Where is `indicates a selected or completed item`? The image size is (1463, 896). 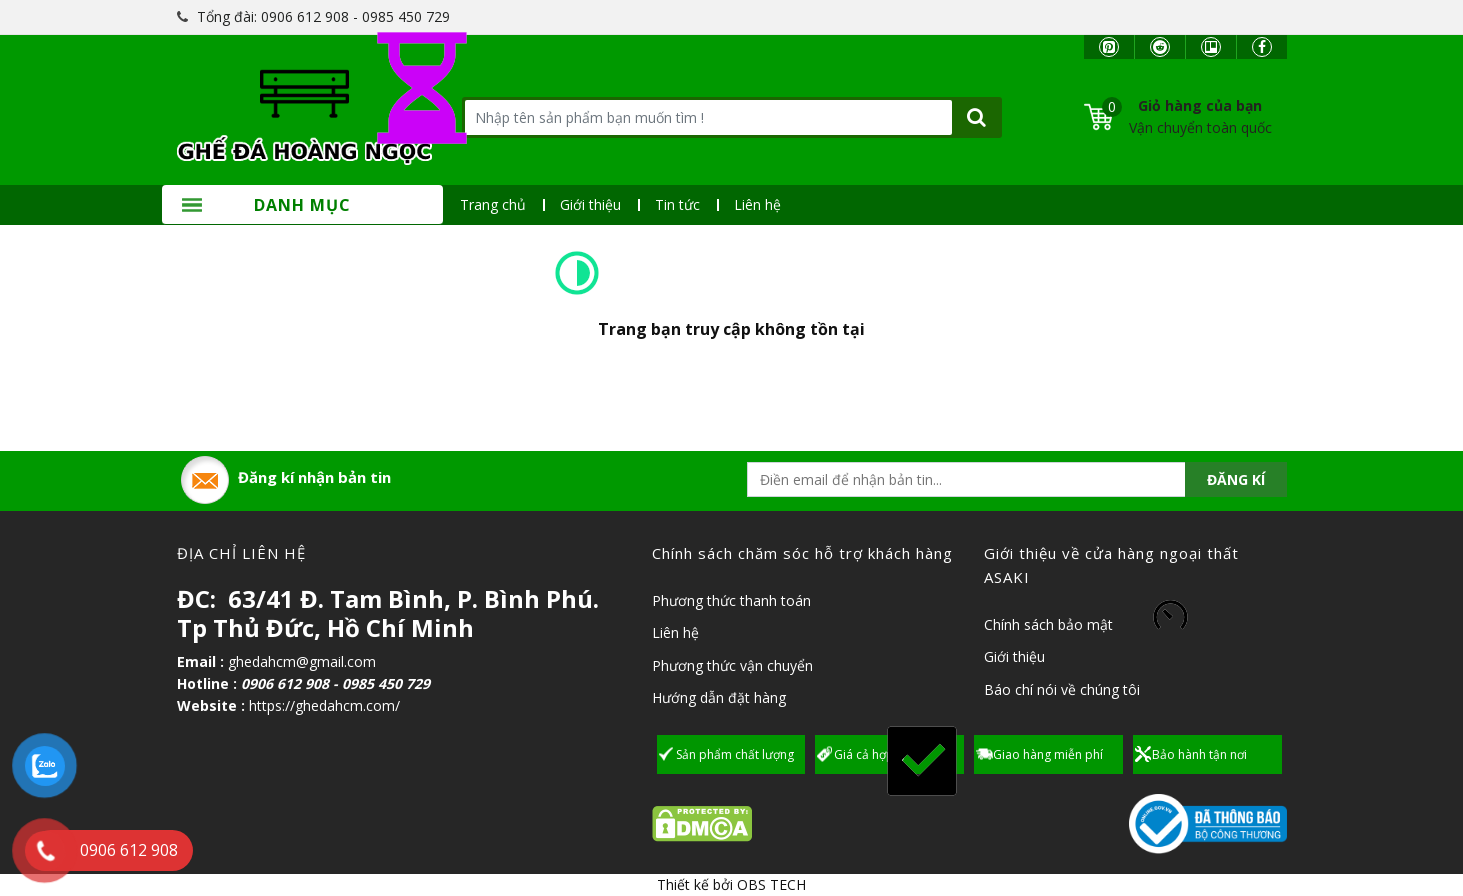 indicates a selected or completed item is located at coordinates (922, 761).